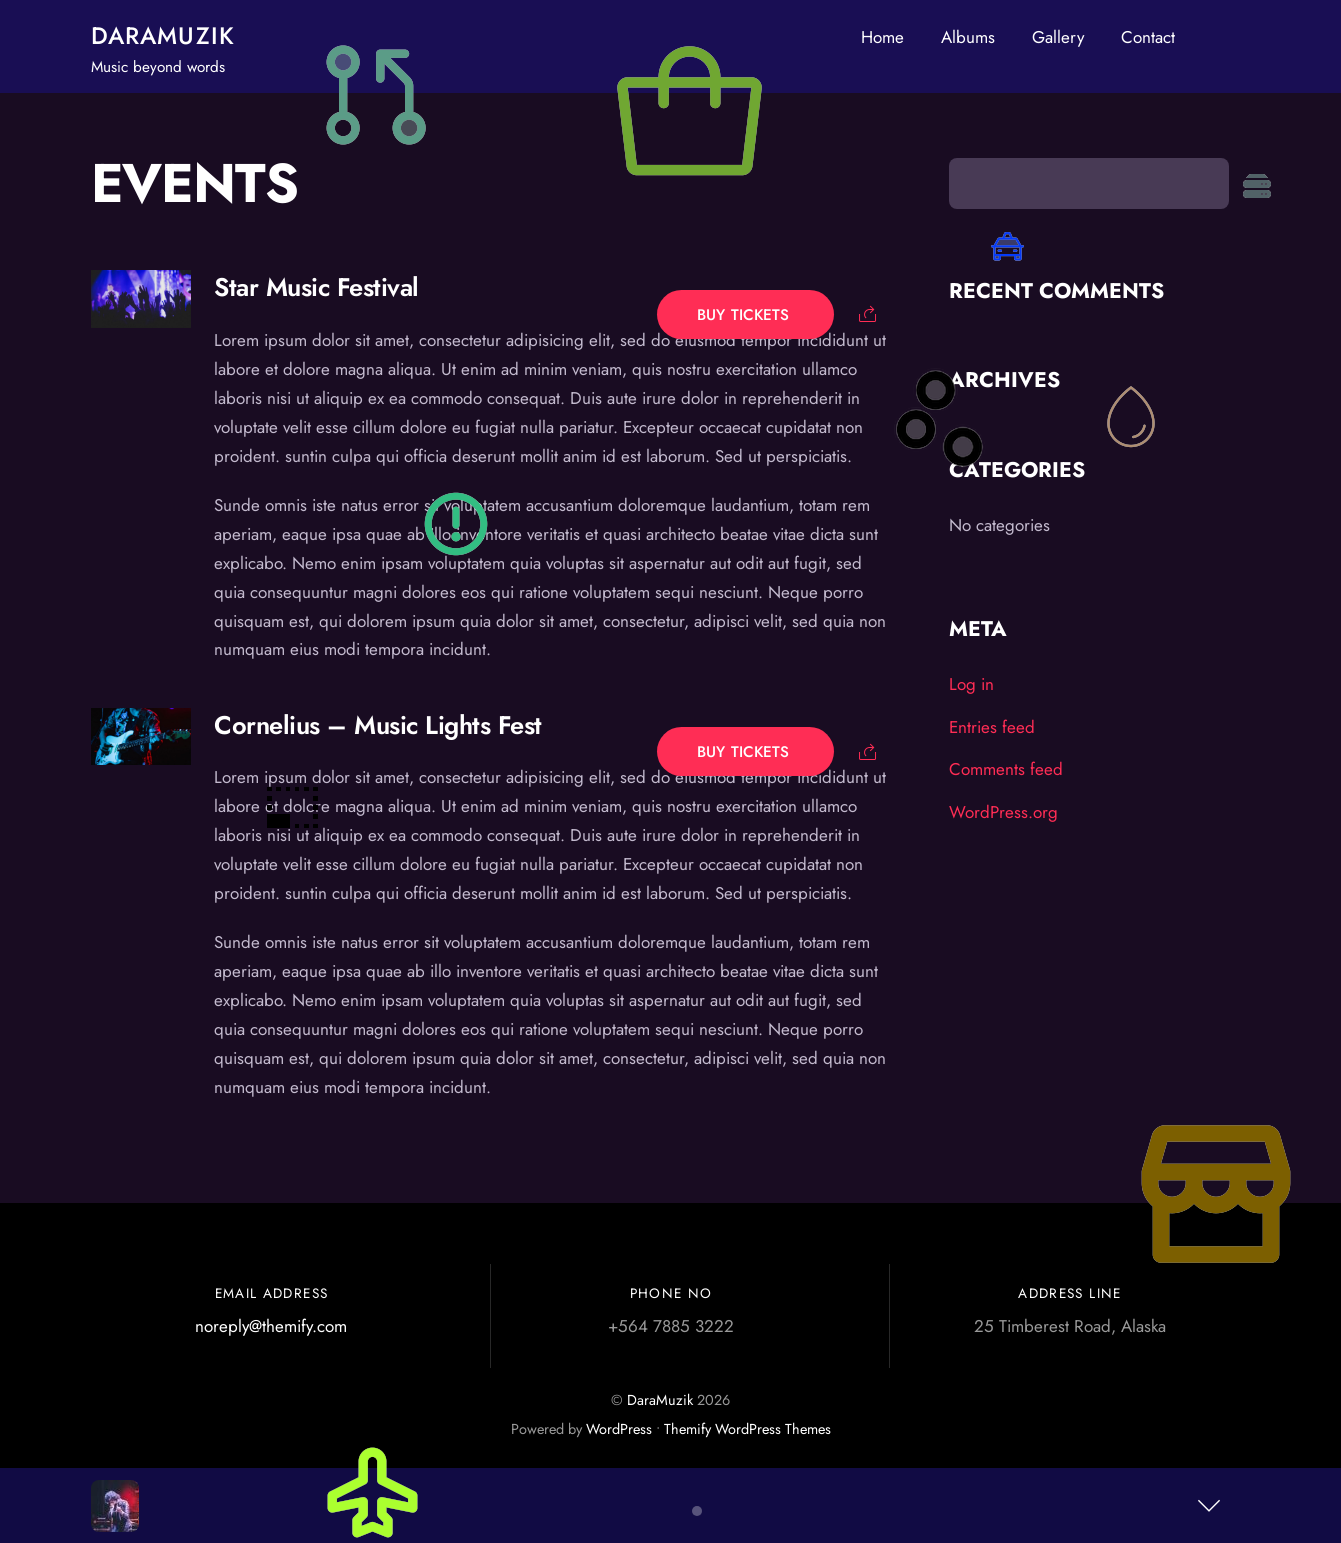 The image size is (1341, 1543). What do you see at coordinates (689, 118) in the screenshot?
I see `view your shopping bag` at bounding box center [689, 118].